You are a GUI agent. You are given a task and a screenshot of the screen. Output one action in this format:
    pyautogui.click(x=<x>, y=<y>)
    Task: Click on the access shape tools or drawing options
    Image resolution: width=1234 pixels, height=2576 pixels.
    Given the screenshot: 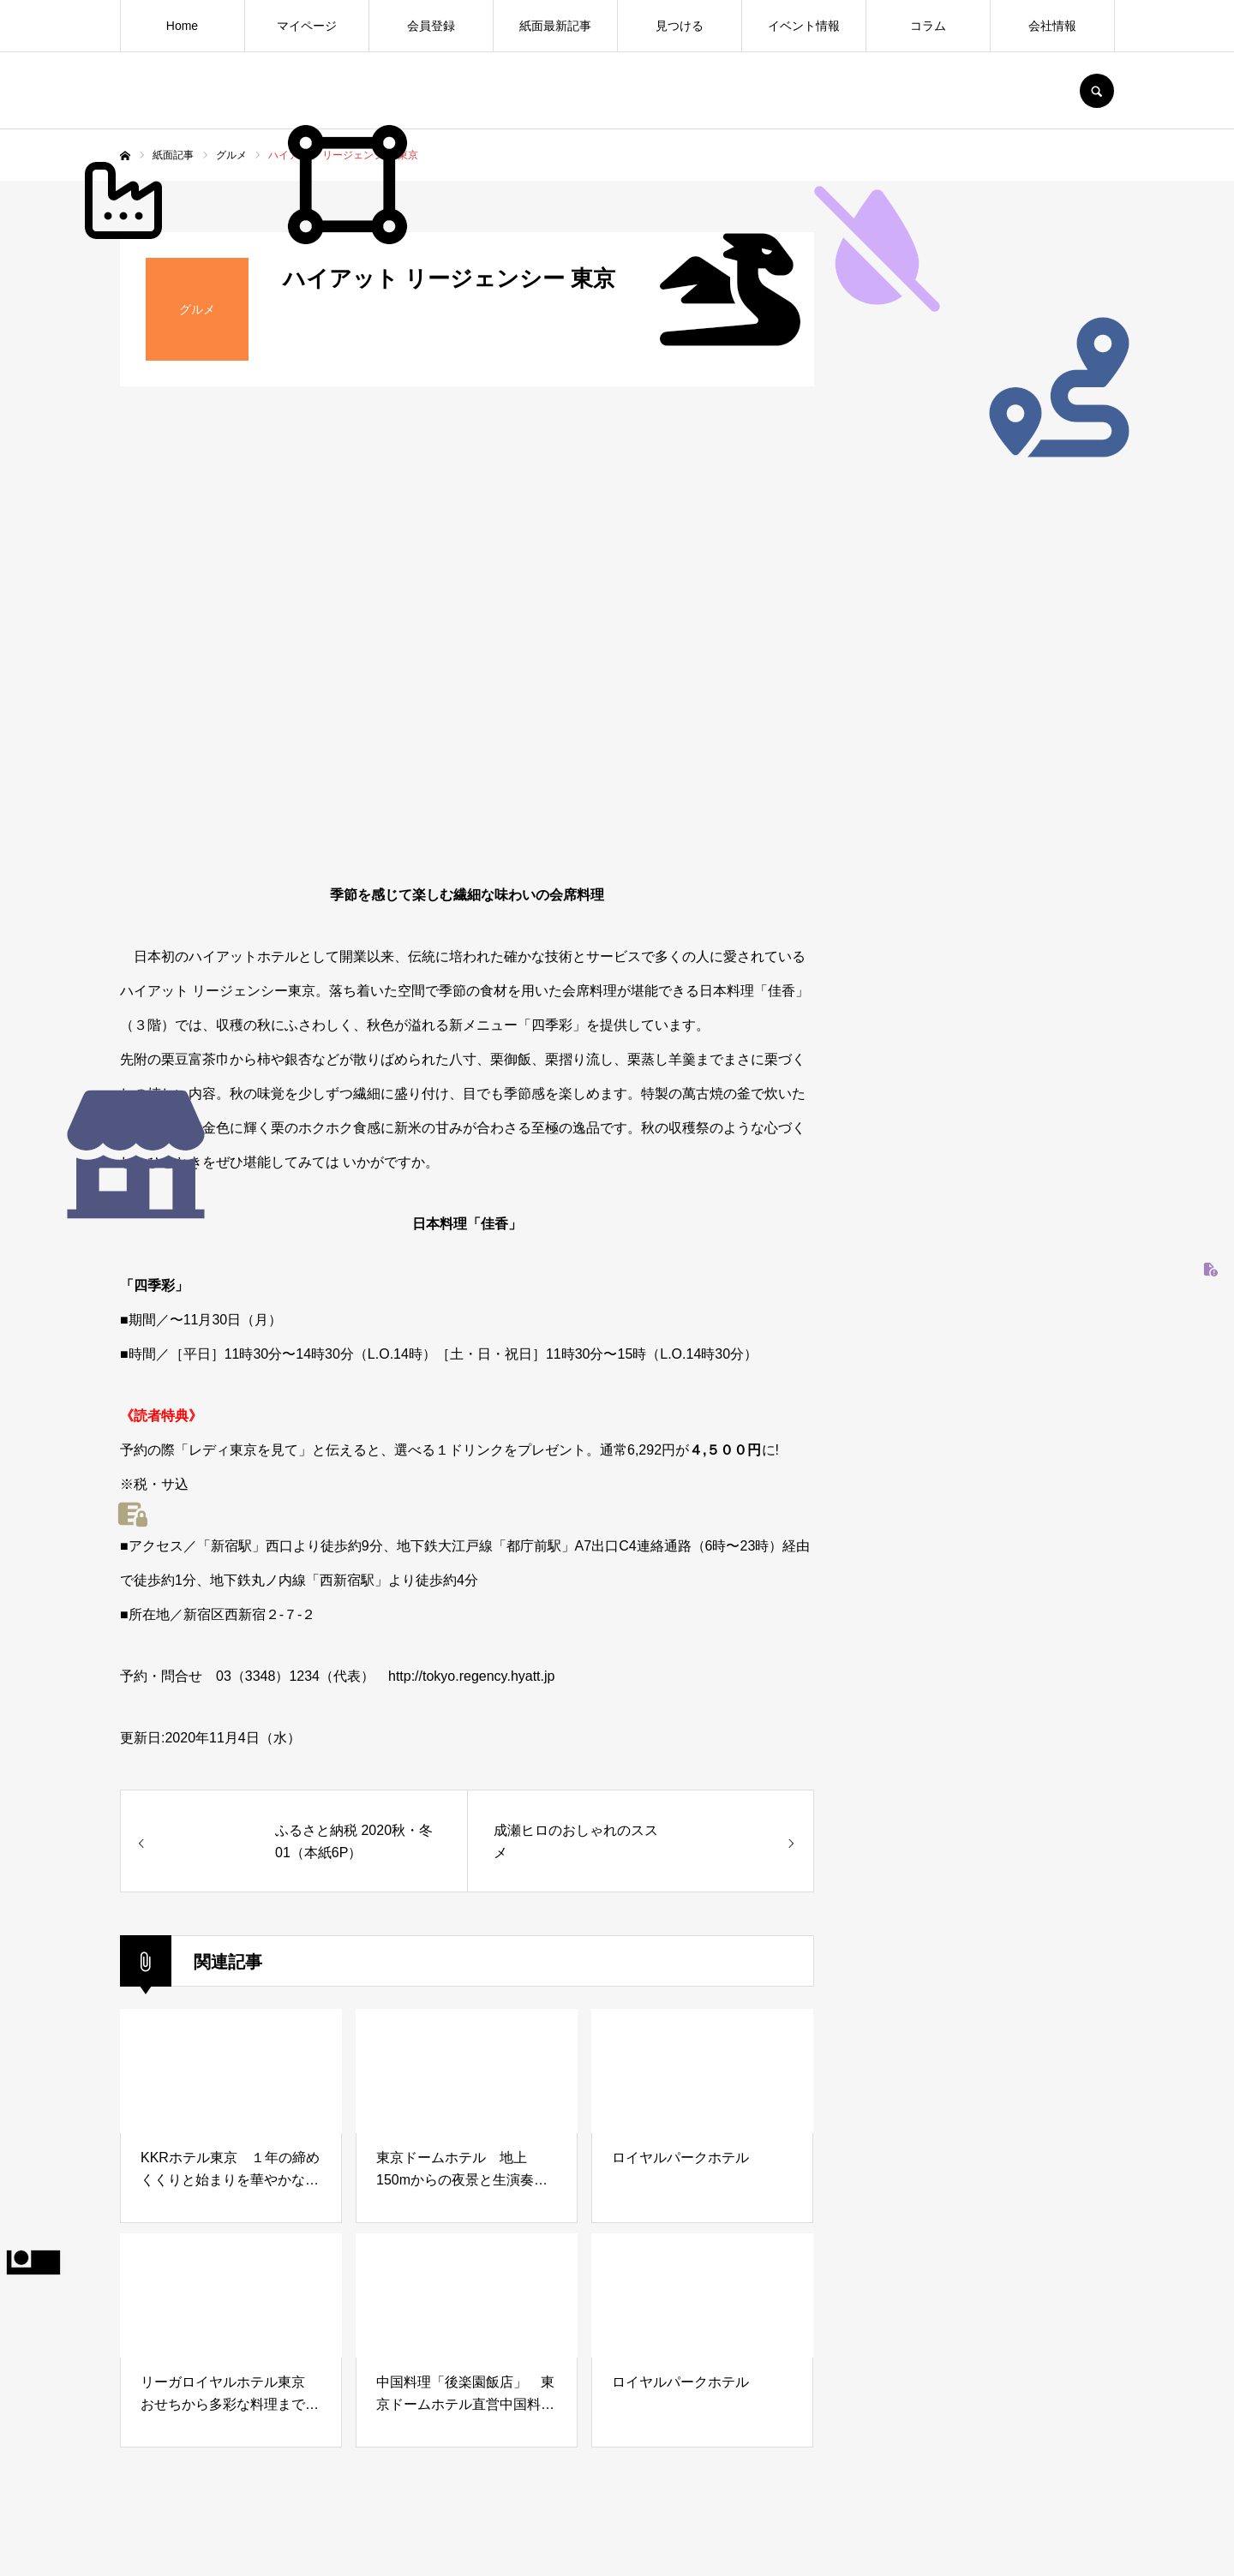 What is the action you would take?
    pyautogui.click(x=347, y=184)
    